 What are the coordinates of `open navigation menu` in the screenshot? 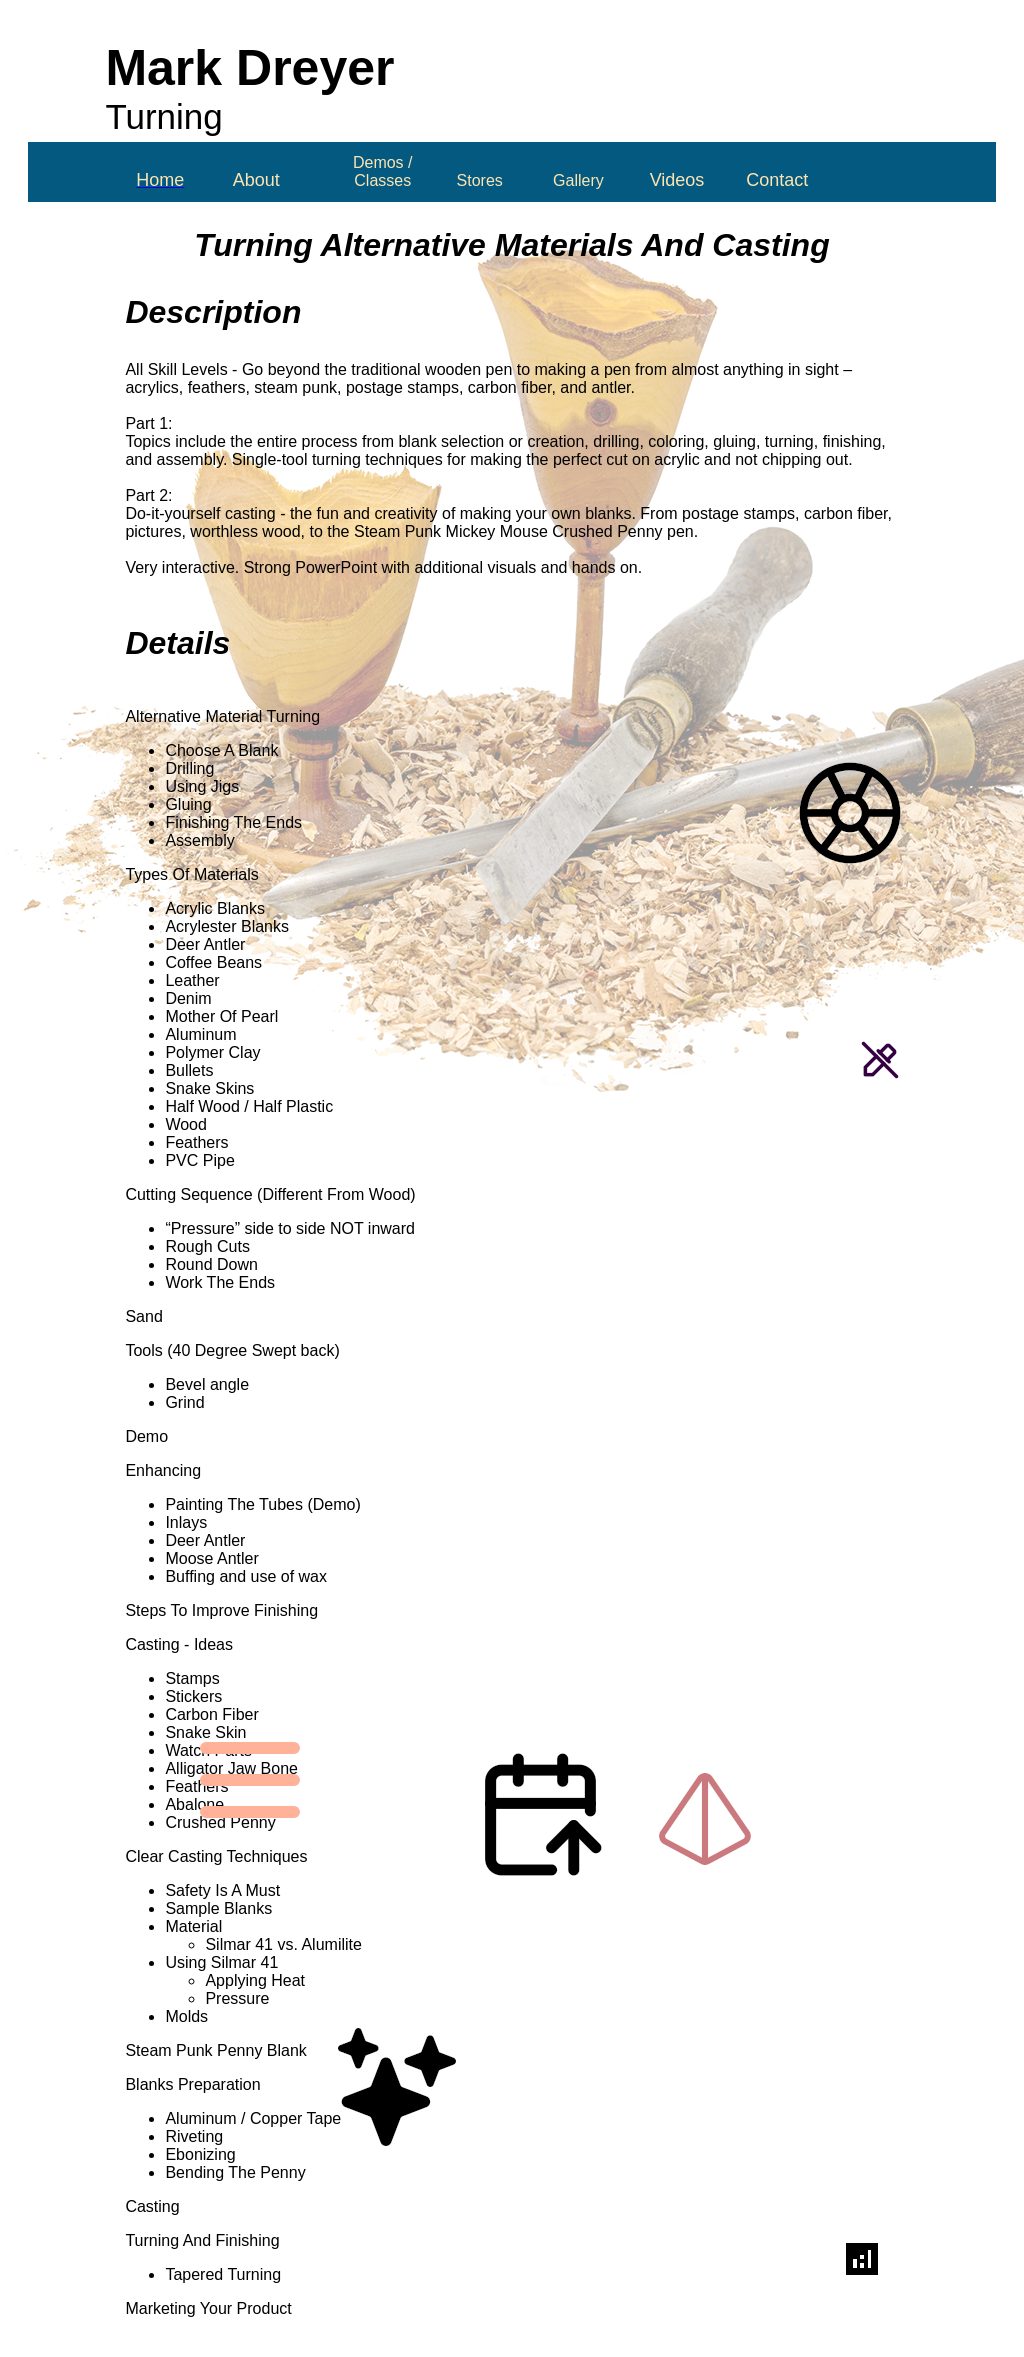 It's located at (250, 1780).